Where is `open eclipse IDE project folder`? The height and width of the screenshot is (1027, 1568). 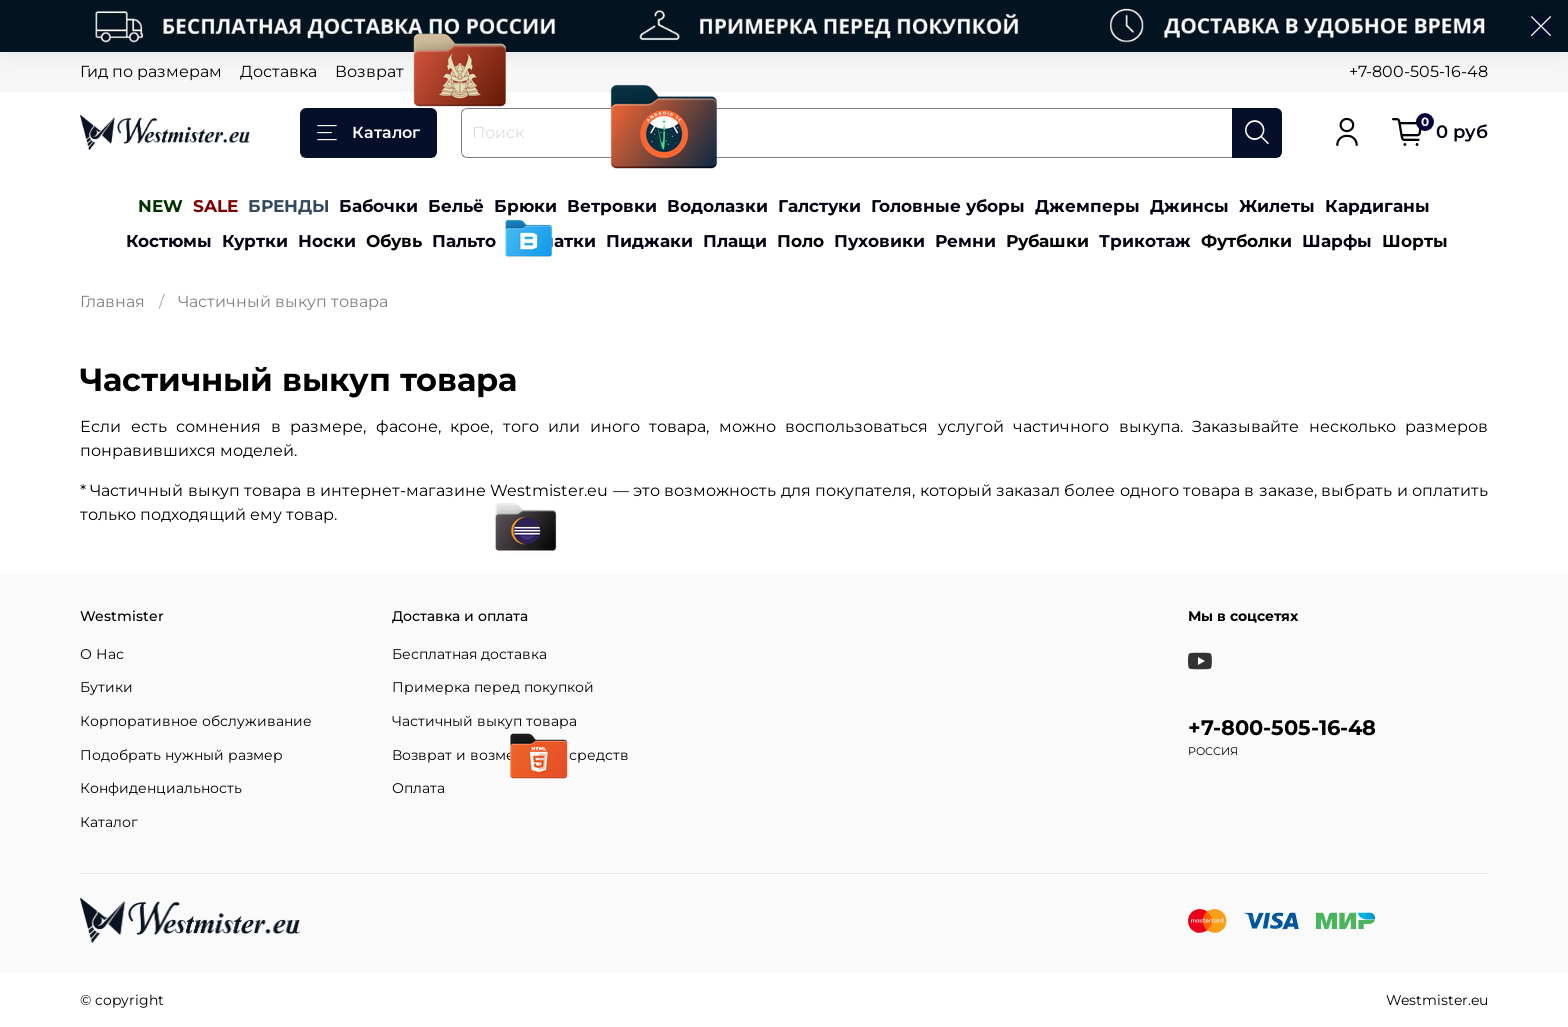 open eclipse IDE project folder is located at coordinates (525, 528).